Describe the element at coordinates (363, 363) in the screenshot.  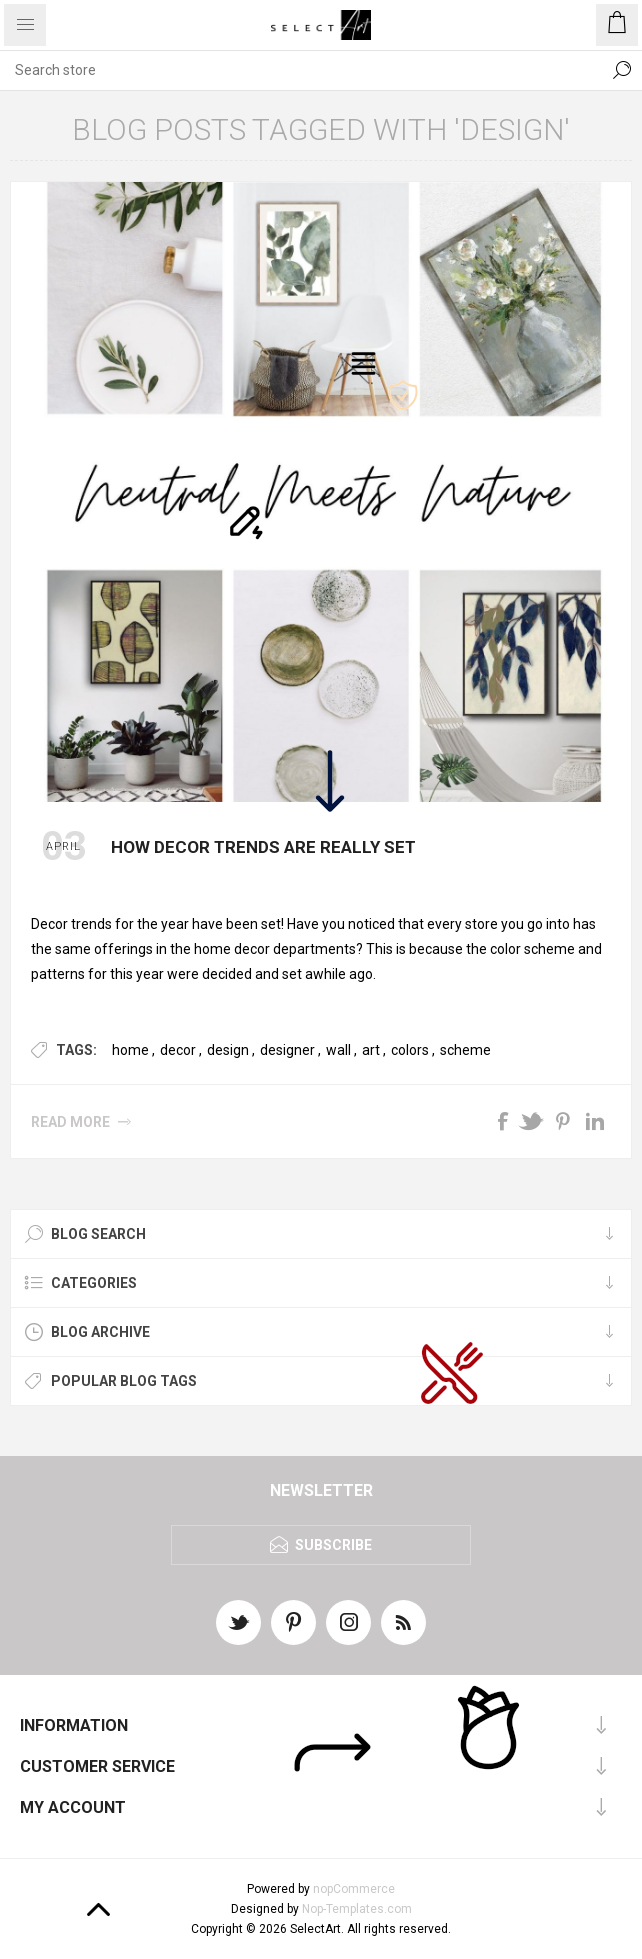
I see `open navigation menu` at that location.